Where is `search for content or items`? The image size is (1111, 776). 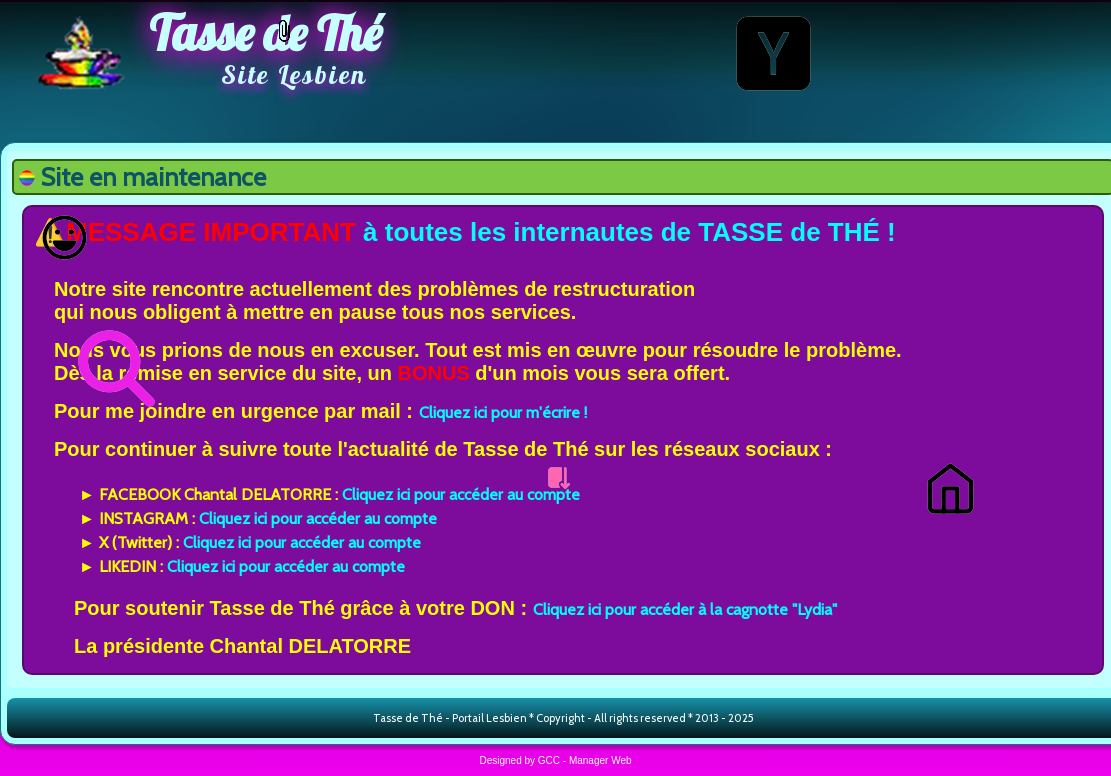
search for content or items is located at coordinates (116, 368).